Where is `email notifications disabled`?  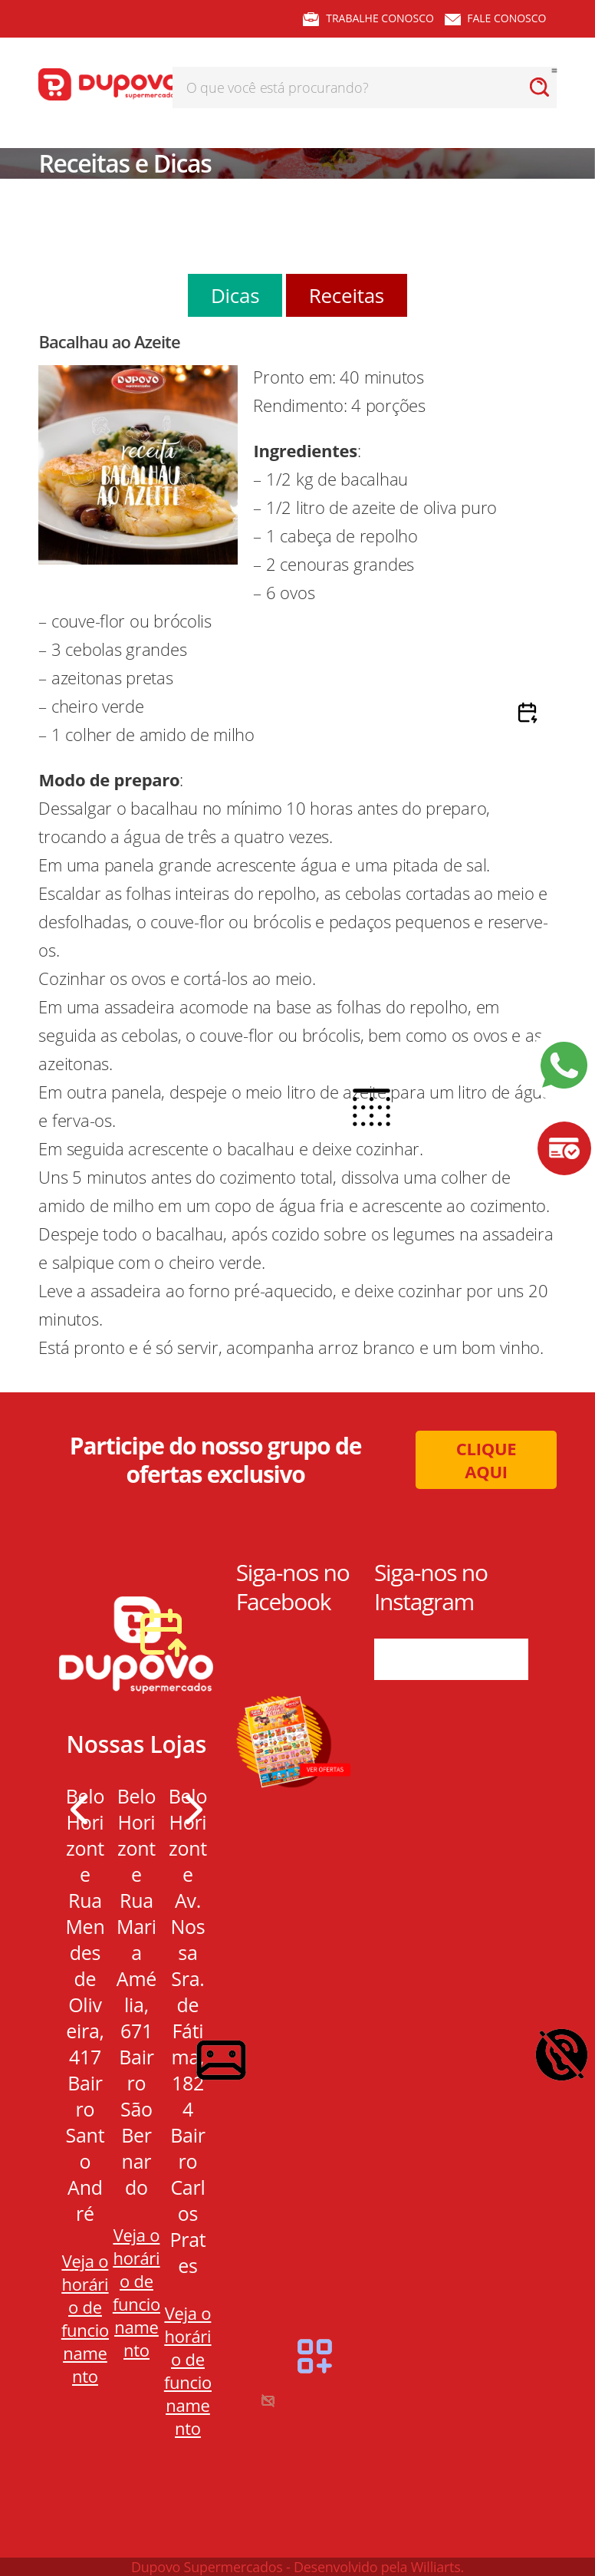 email notifications disabled is located at coordinates (268, 2400).